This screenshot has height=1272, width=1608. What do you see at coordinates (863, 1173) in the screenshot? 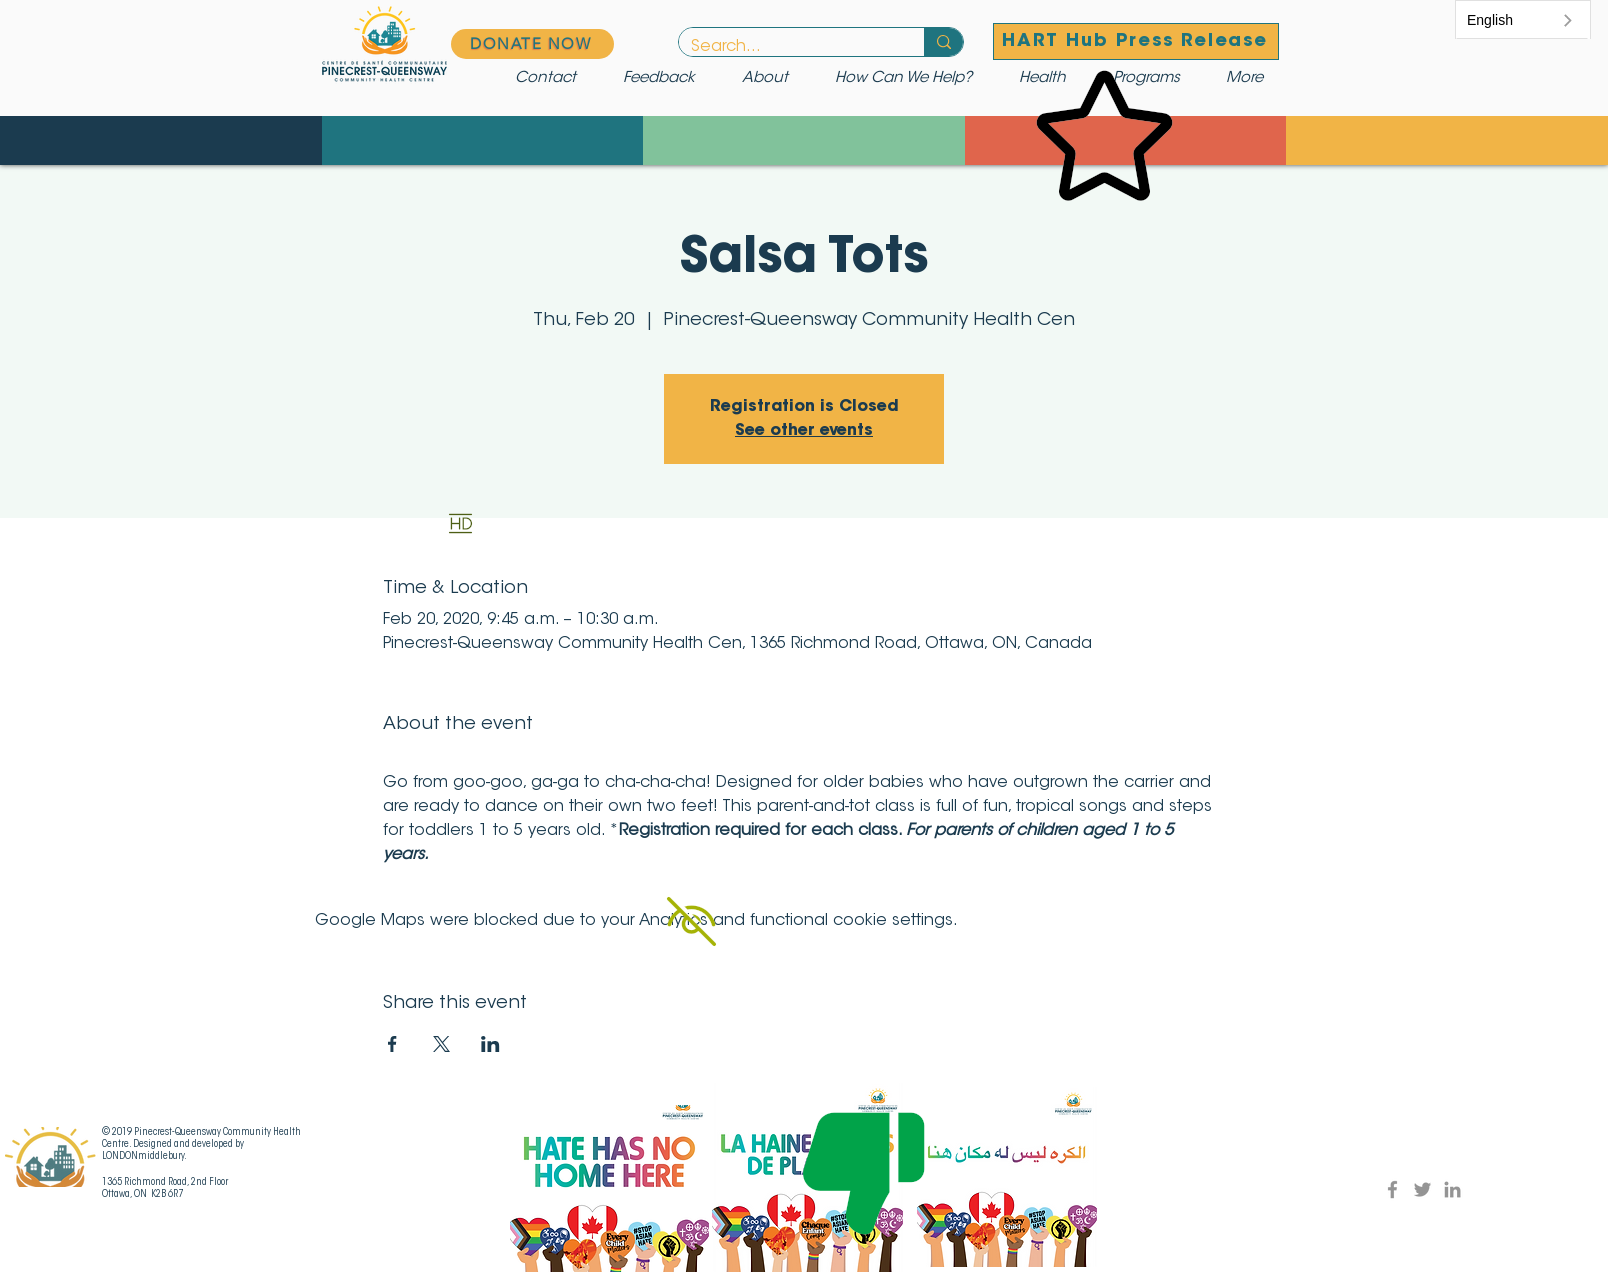
I see `dislike or downvote content` at bounding box center [863, 1173].